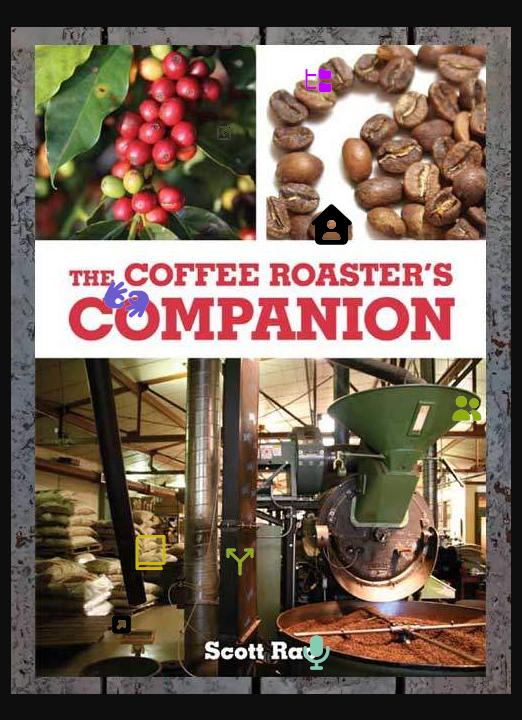 The image size is (522, 720). I want to click on tap to start voice recording, so click(316, 652).